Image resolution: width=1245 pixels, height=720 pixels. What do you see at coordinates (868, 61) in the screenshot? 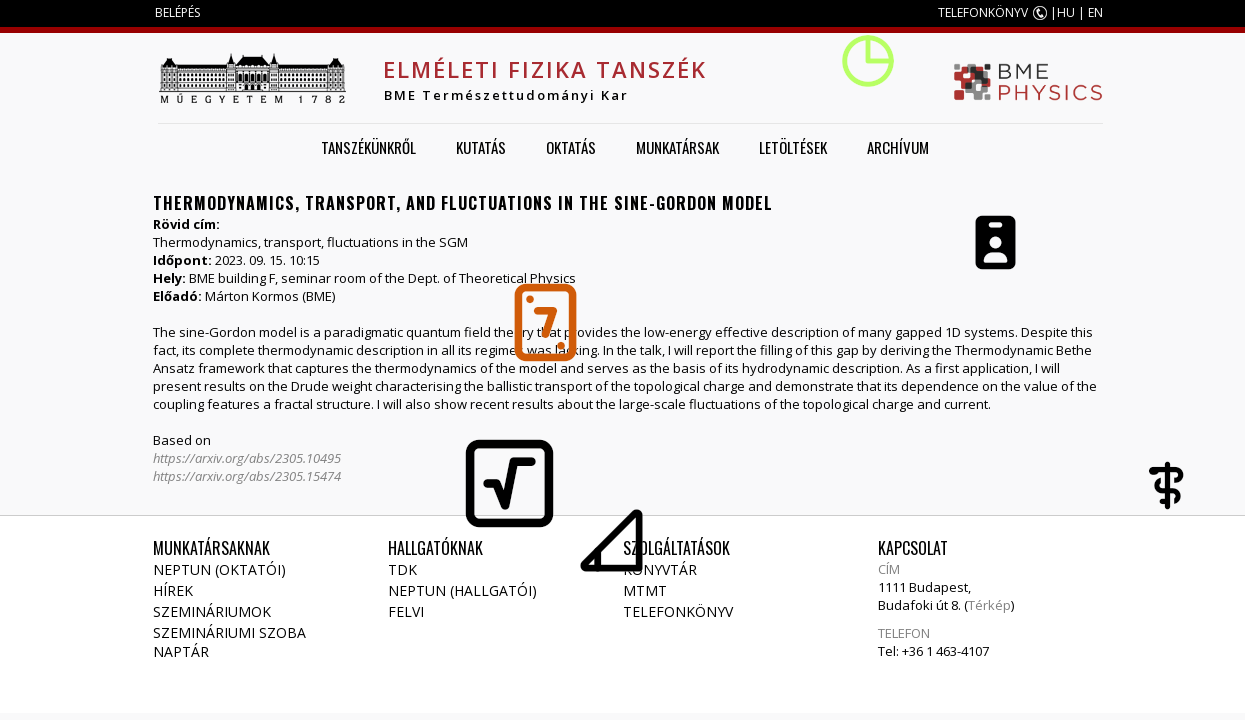
I see `view analytics or statistics breakdown` at bounding box center [868, 61].